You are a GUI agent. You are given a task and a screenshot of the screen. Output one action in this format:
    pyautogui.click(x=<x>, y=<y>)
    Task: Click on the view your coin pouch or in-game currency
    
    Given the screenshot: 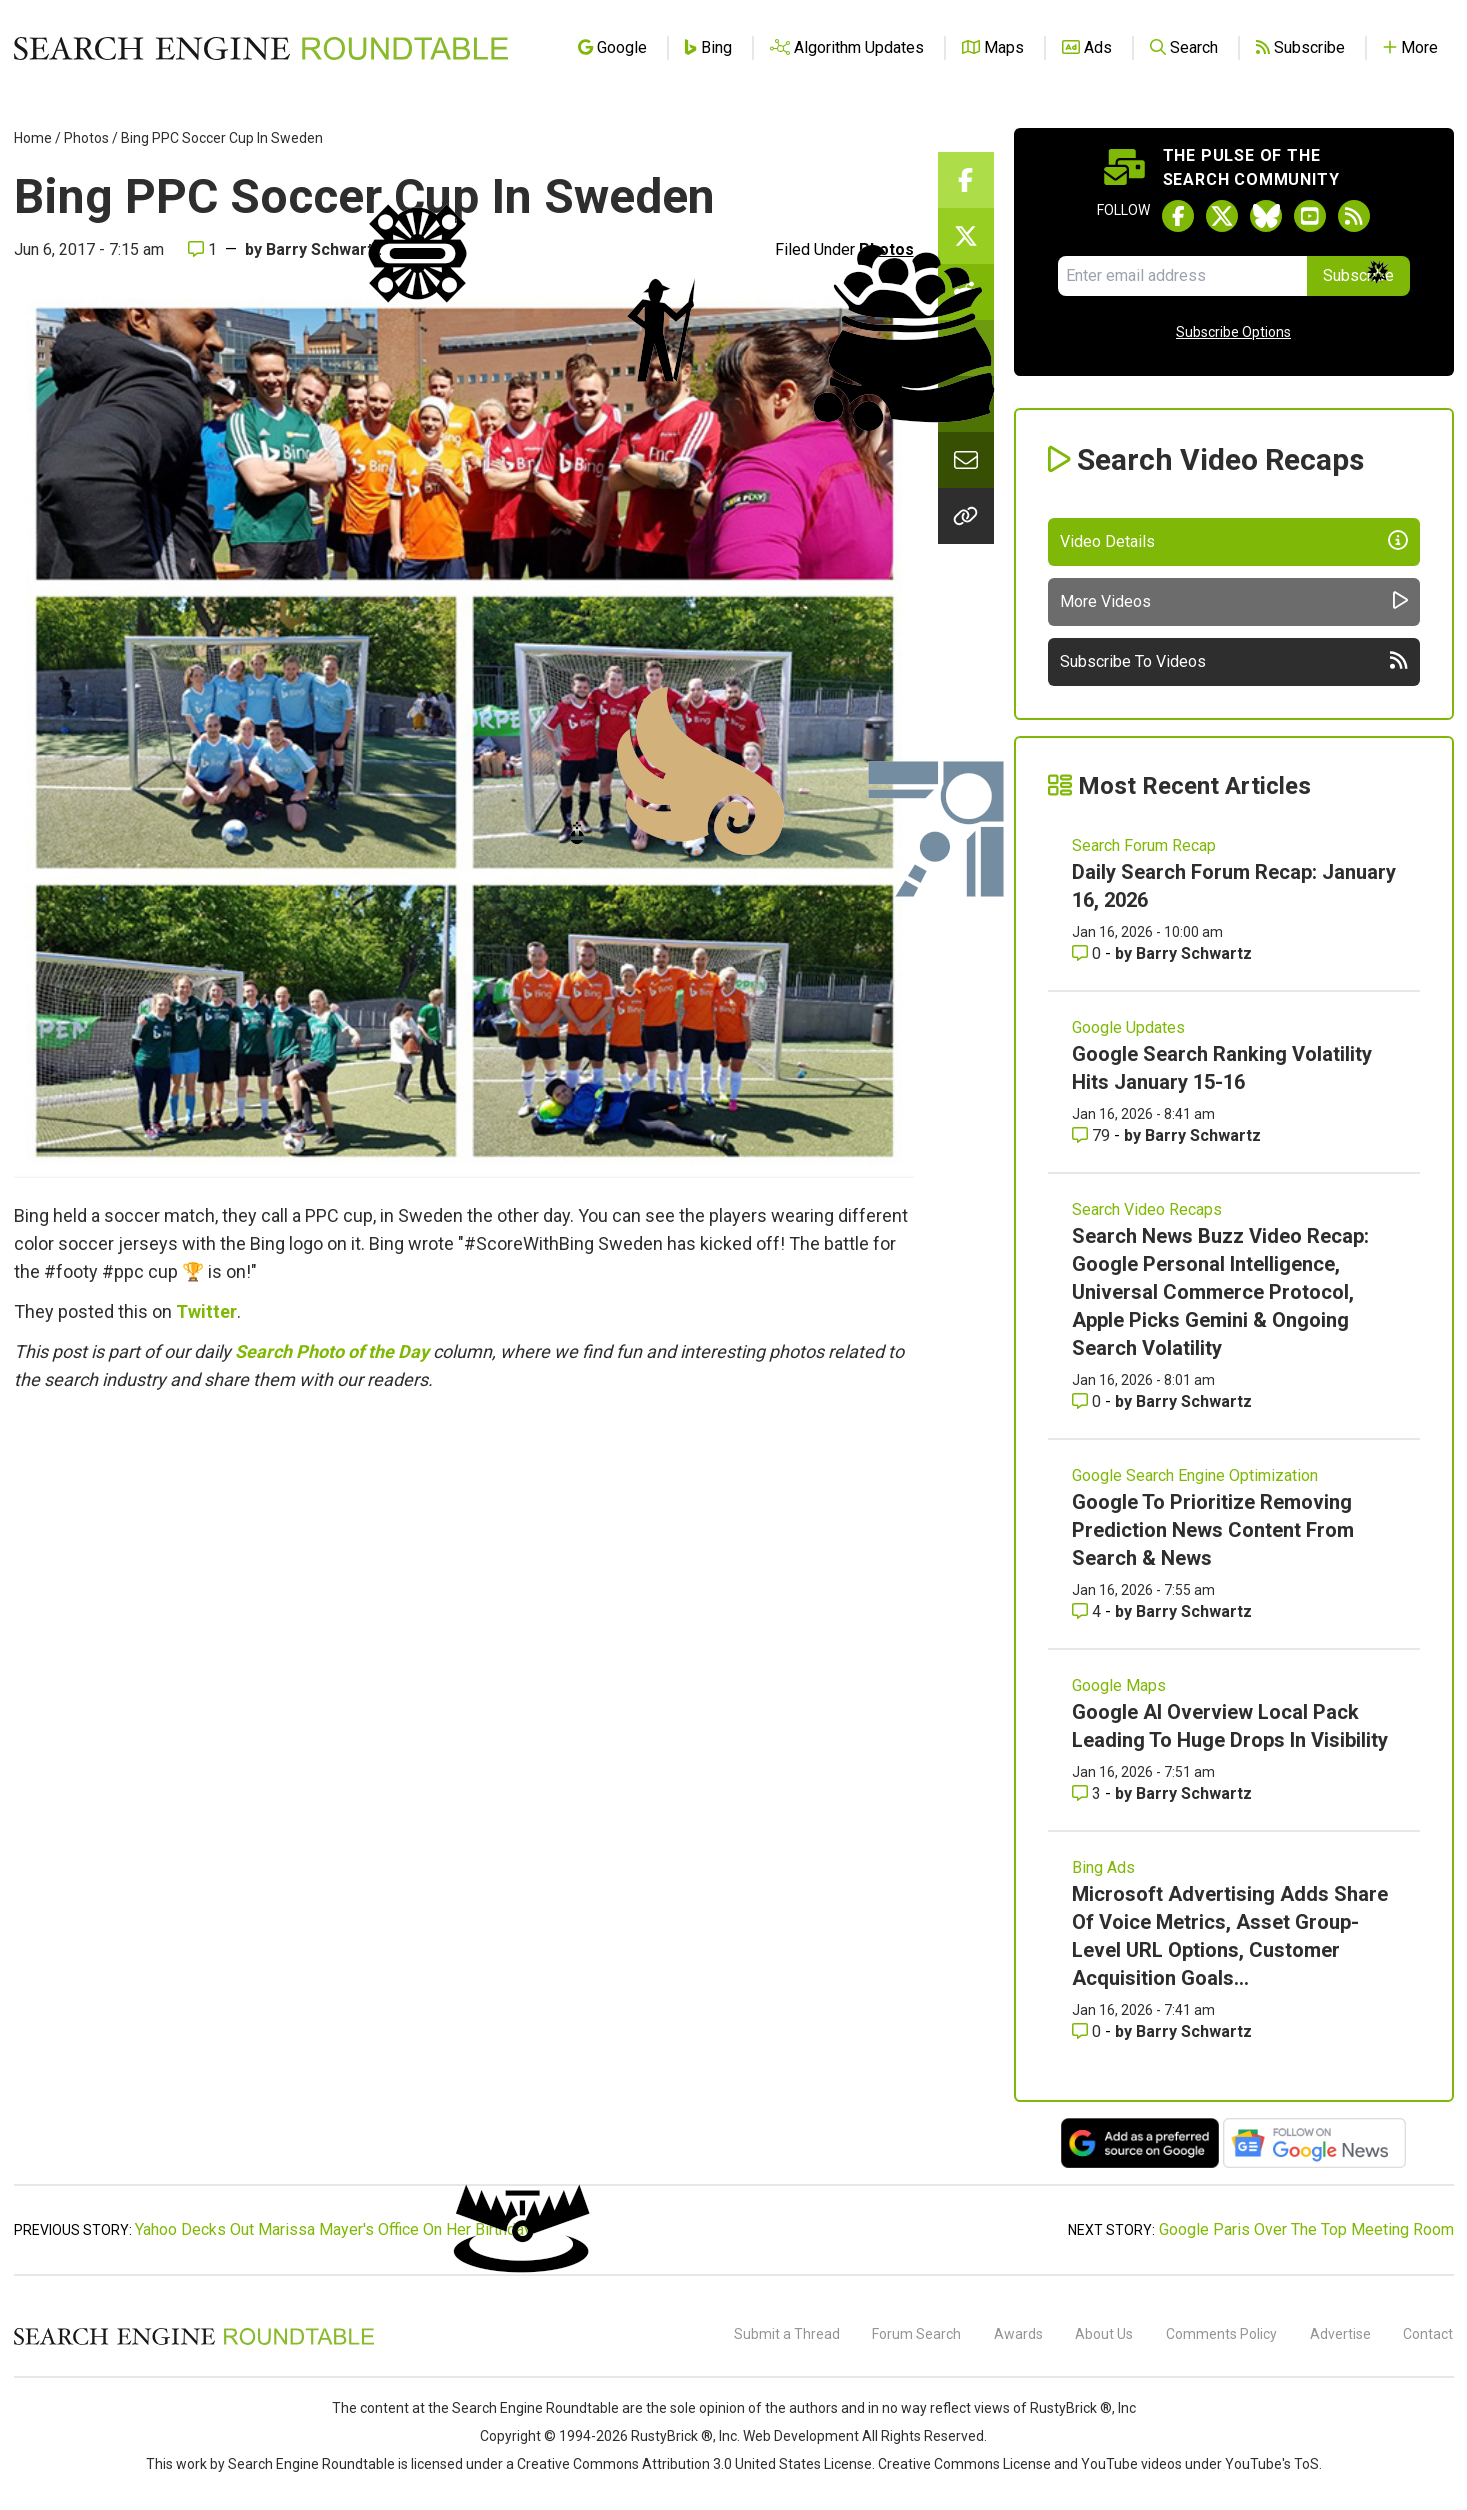 What is the action you would take?
    pyautogui.click(x=904, y=338)
    